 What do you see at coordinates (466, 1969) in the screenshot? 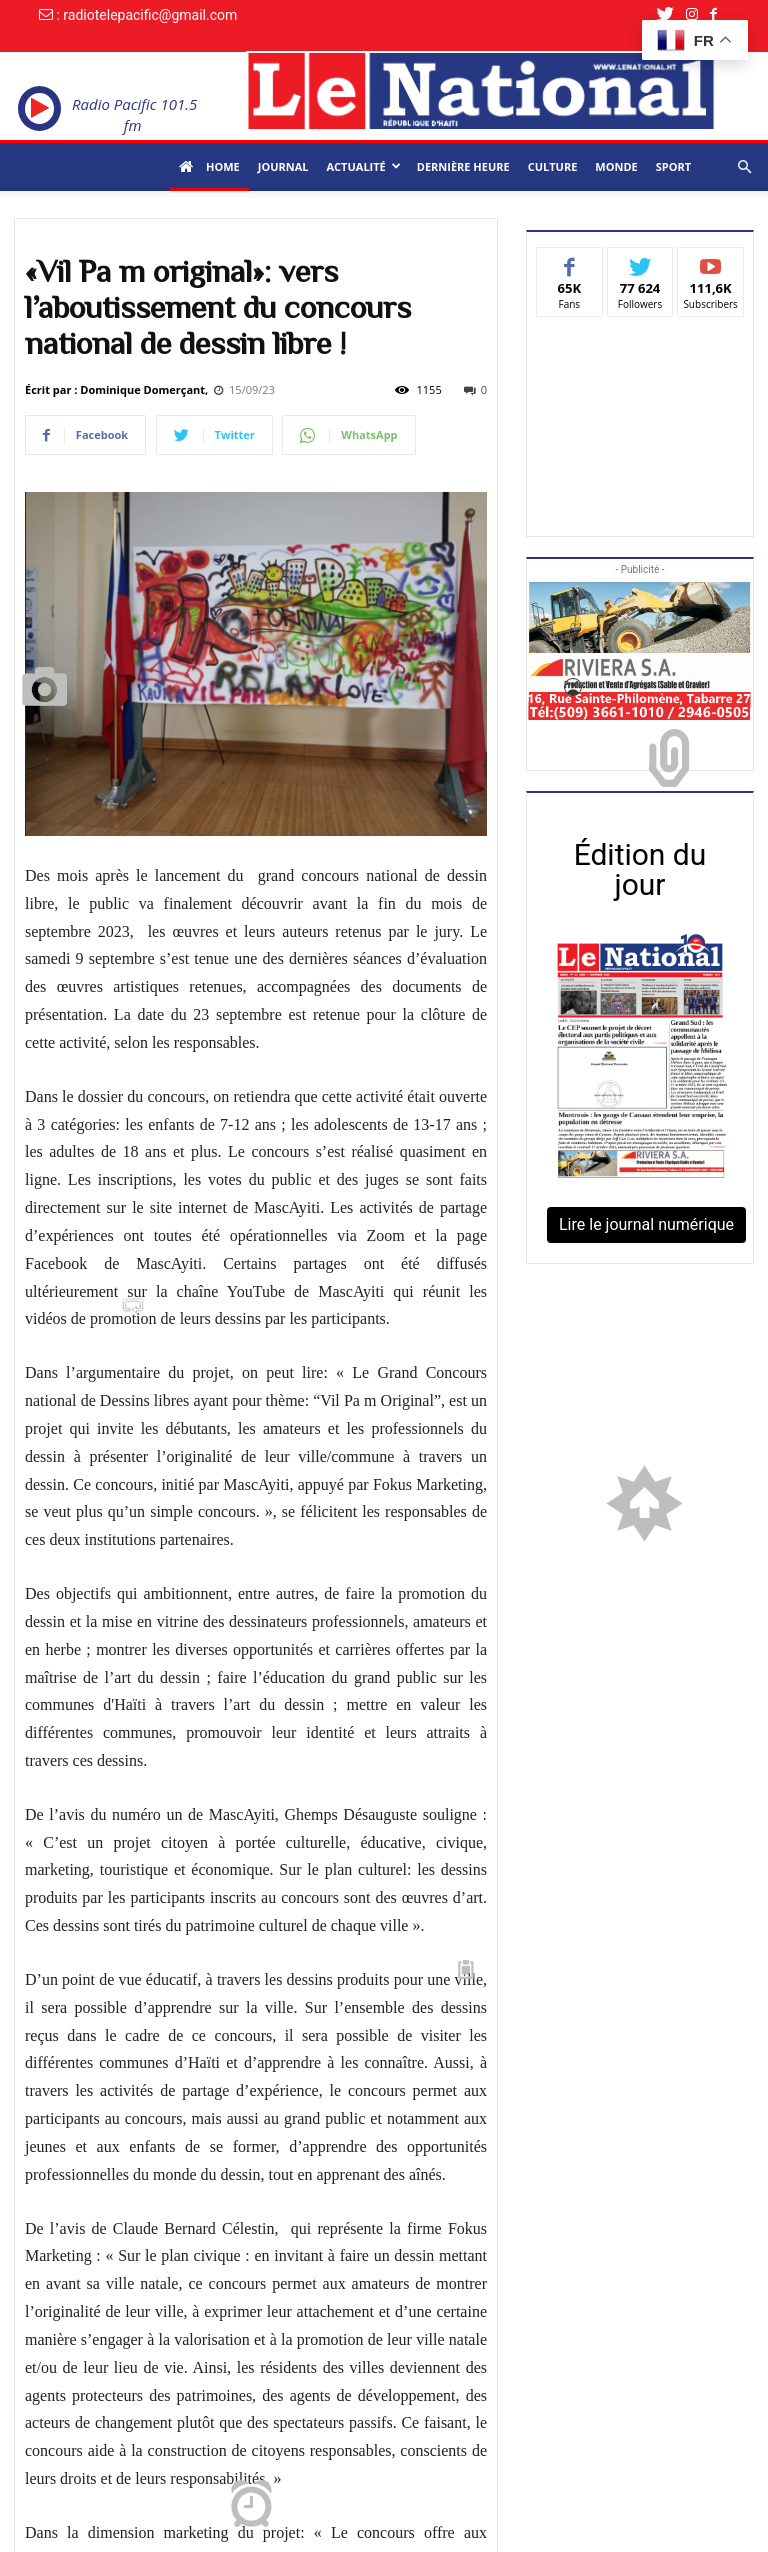
I see `paste content from clipboard` at bounding box center [466, 1969].